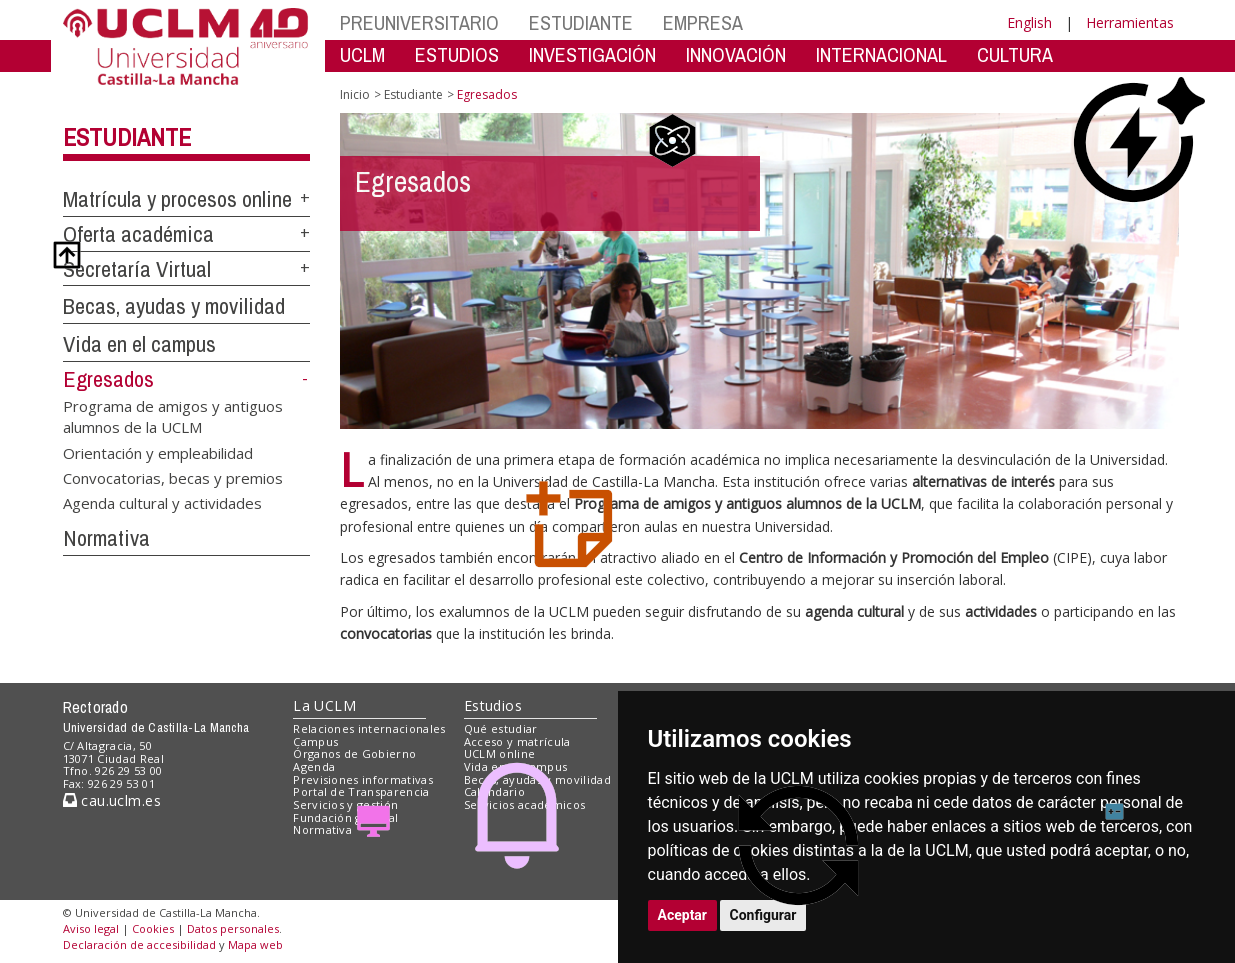 The height and width of the screenshot is (963, 1235). Describe the element at coordinates (373, 820) in the screenshot. I see `mac desktop computer or imac device` at that location.